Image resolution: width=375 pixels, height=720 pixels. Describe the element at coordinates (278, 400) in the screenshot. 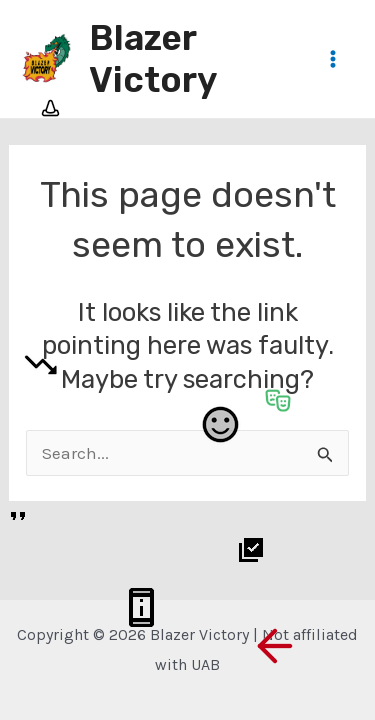

I see `access theater or entertainment options` at that location.